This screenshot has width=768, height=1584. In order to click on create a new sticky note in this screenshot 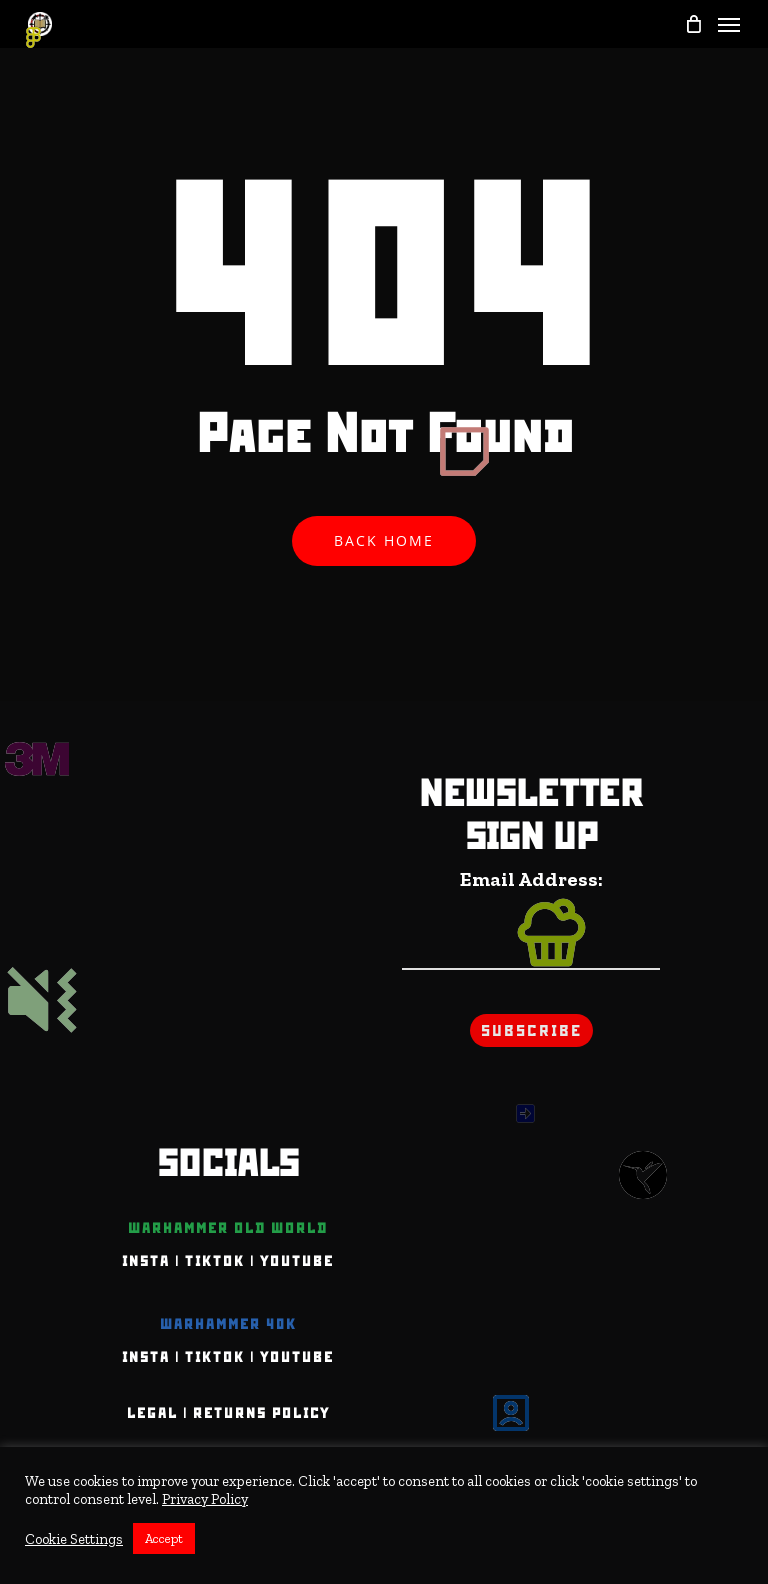, I will do `click(464, 451)`.